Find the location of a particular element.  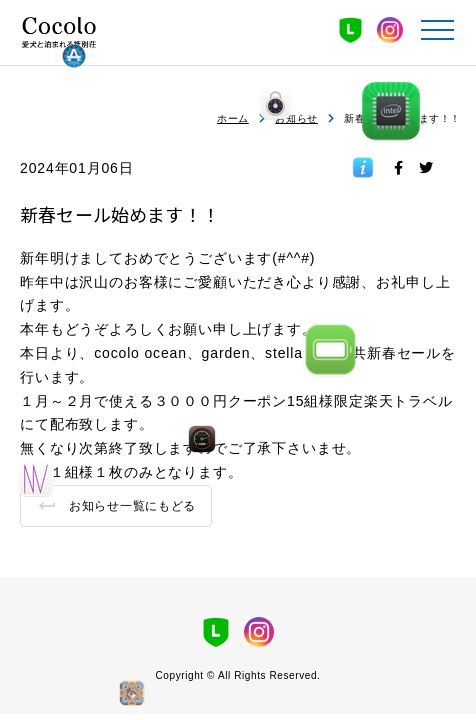

open software properties or settings is located at coordinates (74, 56).